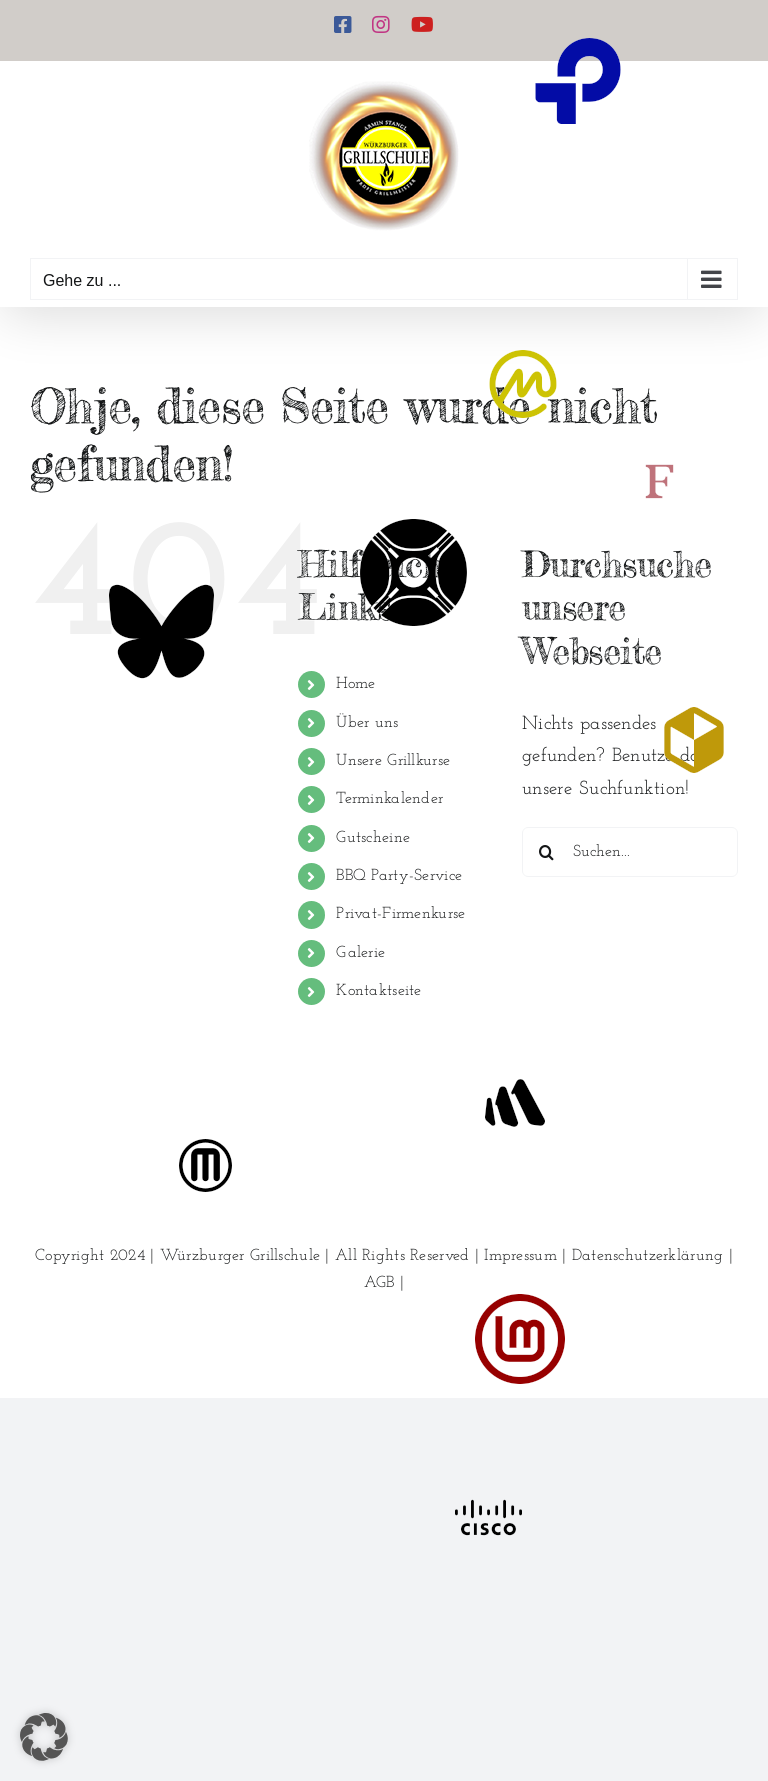 The height and width of the screenshot is (1781, 768). I want to click on tp-link brand logo, so click(578, 81).